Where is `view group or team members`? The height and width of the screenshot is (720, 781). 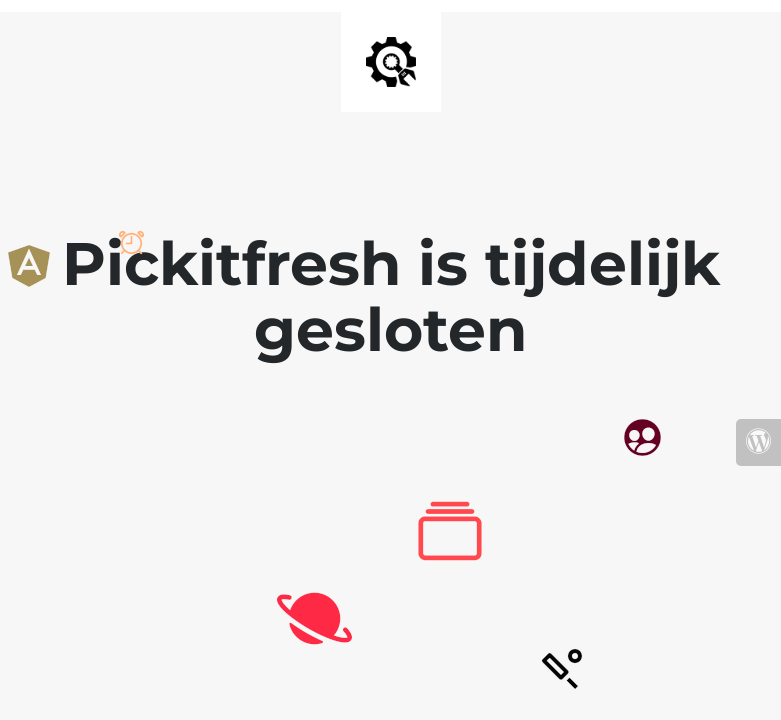 view group or team members is located at coordinates (642, 437).